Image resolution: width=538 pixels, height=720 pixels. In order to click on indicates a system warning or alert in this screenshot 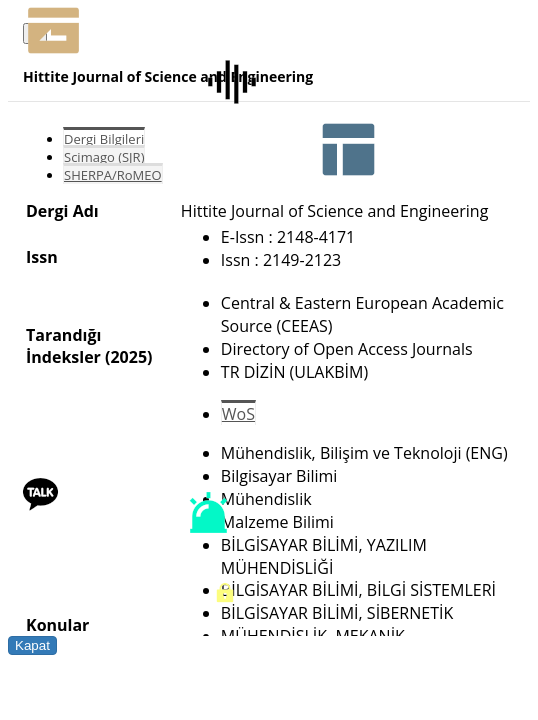, I will do `click(208, 512)`.